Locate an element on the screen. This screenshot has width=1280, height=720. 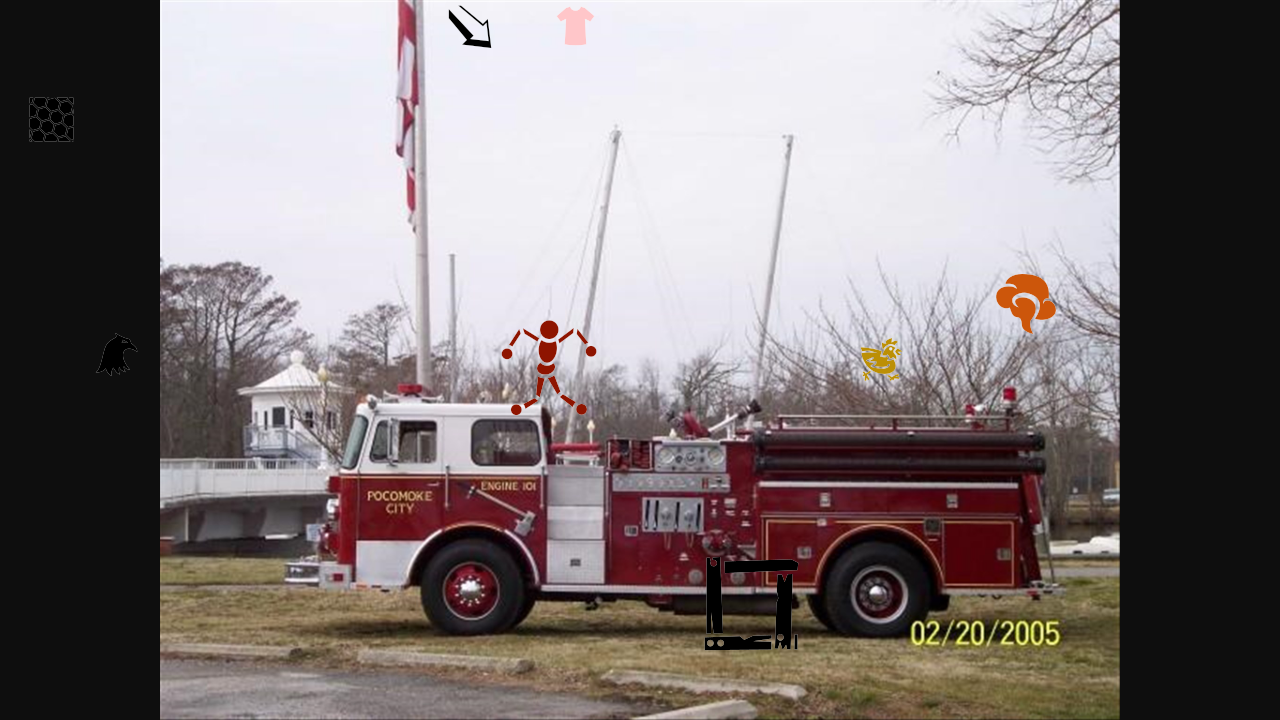
open Steam gaming platform is located at coordinates (1026, 304).